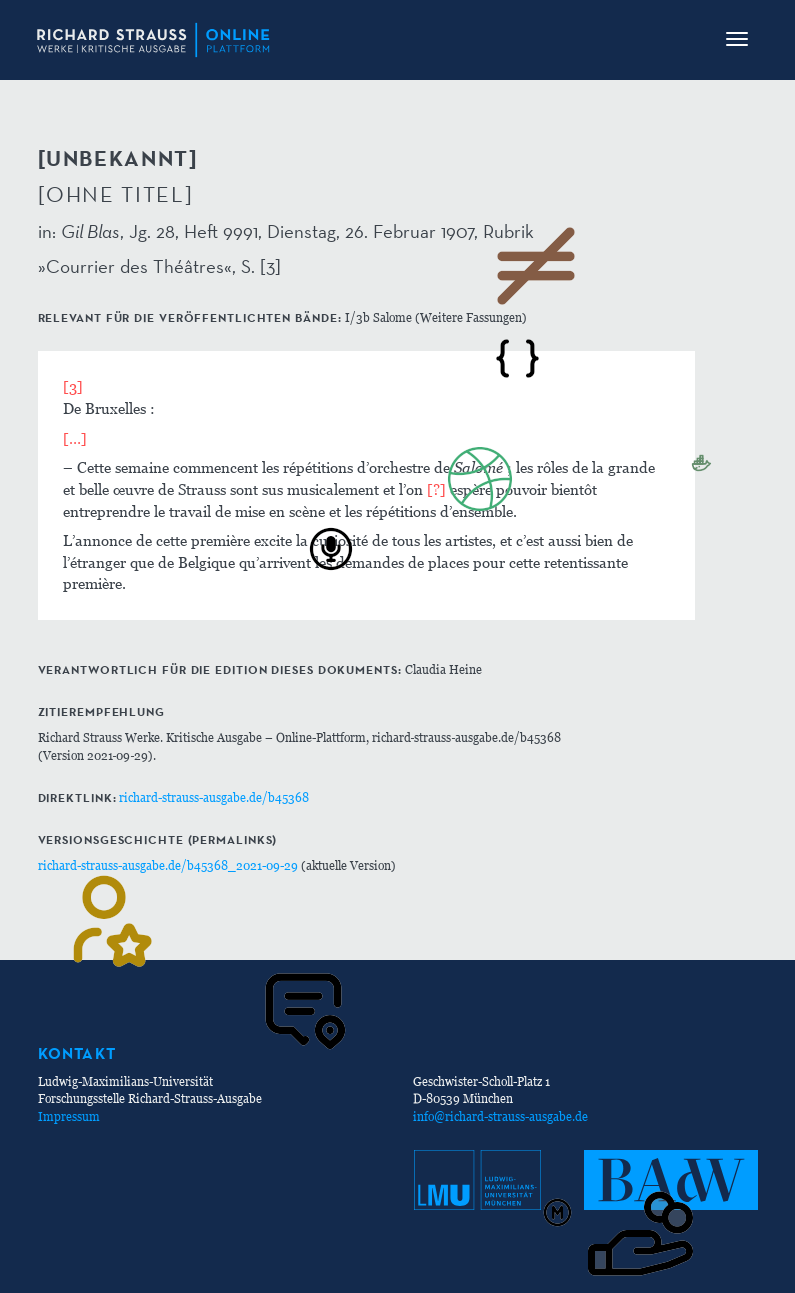  What do you see at coordinates (557, 1212) in the screenshot?
I see `metro or subway transit indicator` at bounding box center [557, 1212].